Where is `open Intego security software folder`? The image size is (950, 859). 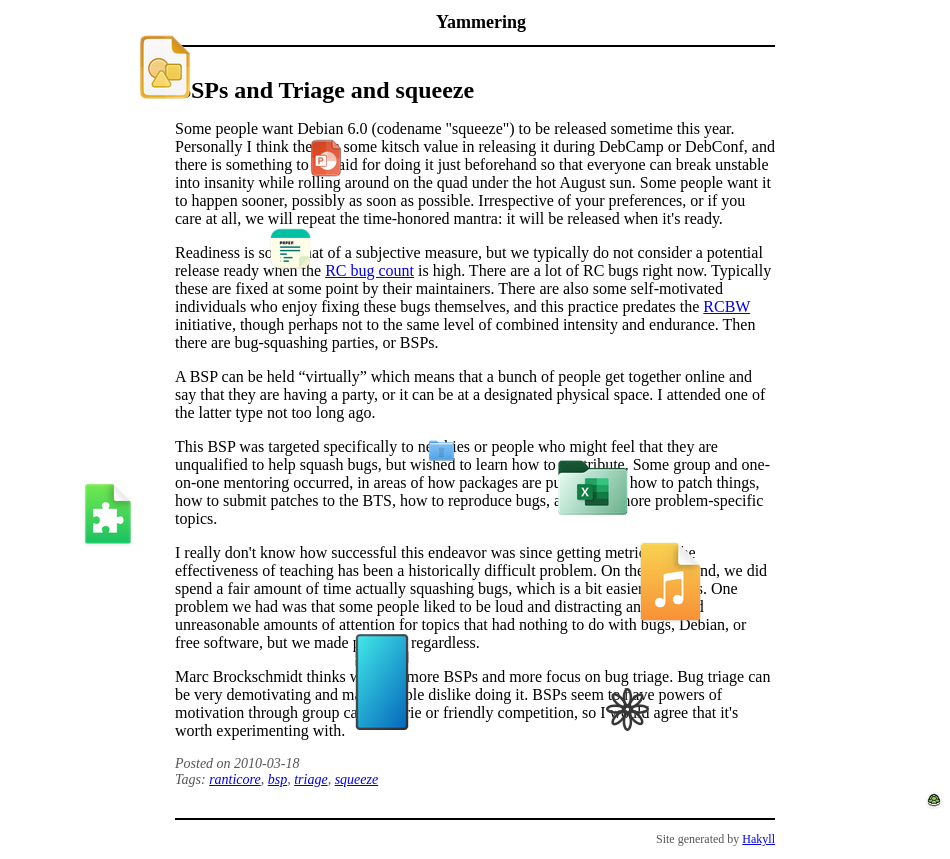
open Intego security software folder is located at coordinates (441, 450).